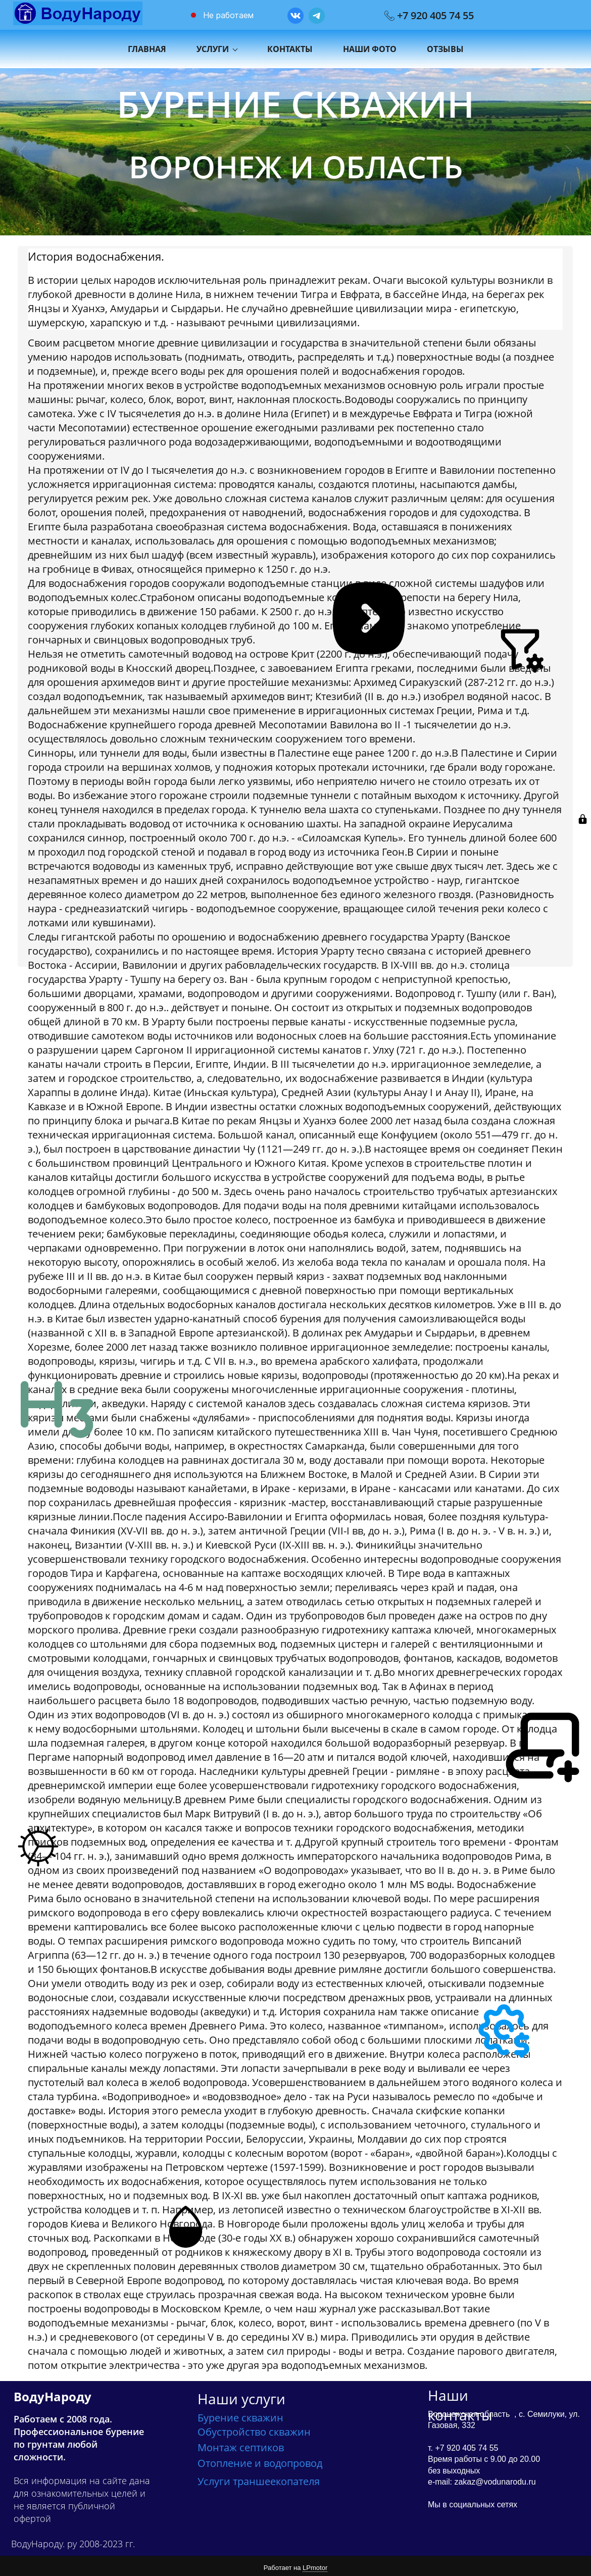 The image size is (591, 2576). I want to click on configure filter settings, so click(520, 648).